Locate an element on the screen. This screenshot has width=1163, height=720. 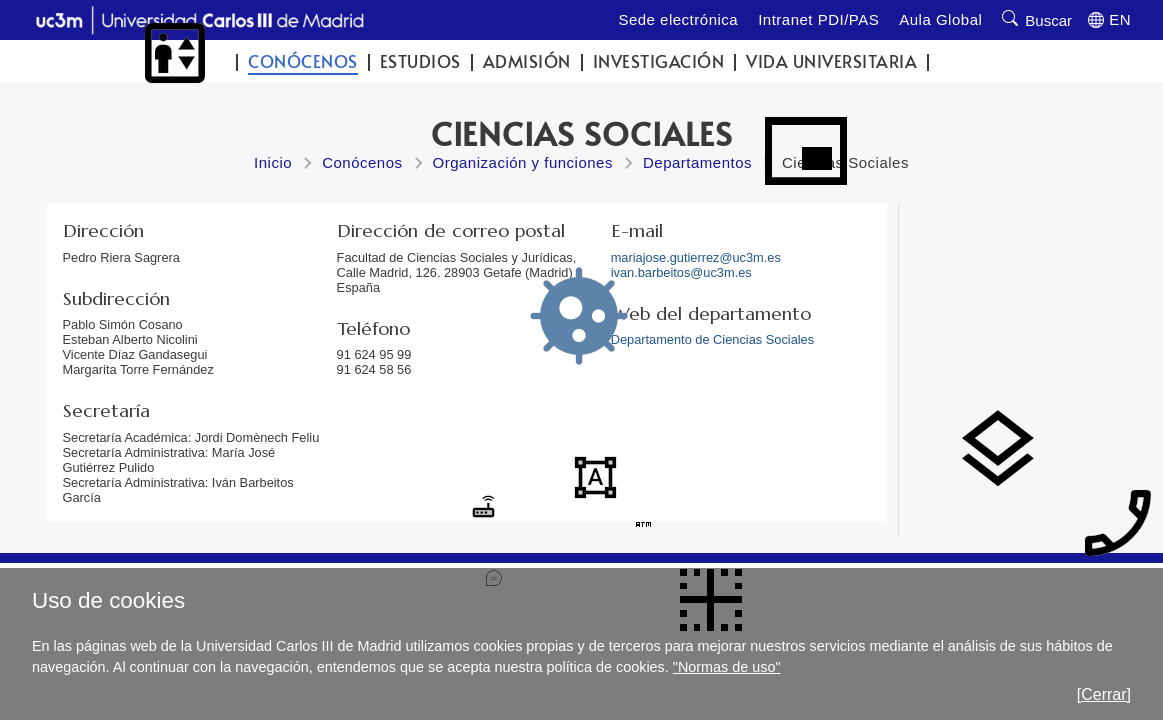
find nearby ATM locations is located at coordinates (643, 524).